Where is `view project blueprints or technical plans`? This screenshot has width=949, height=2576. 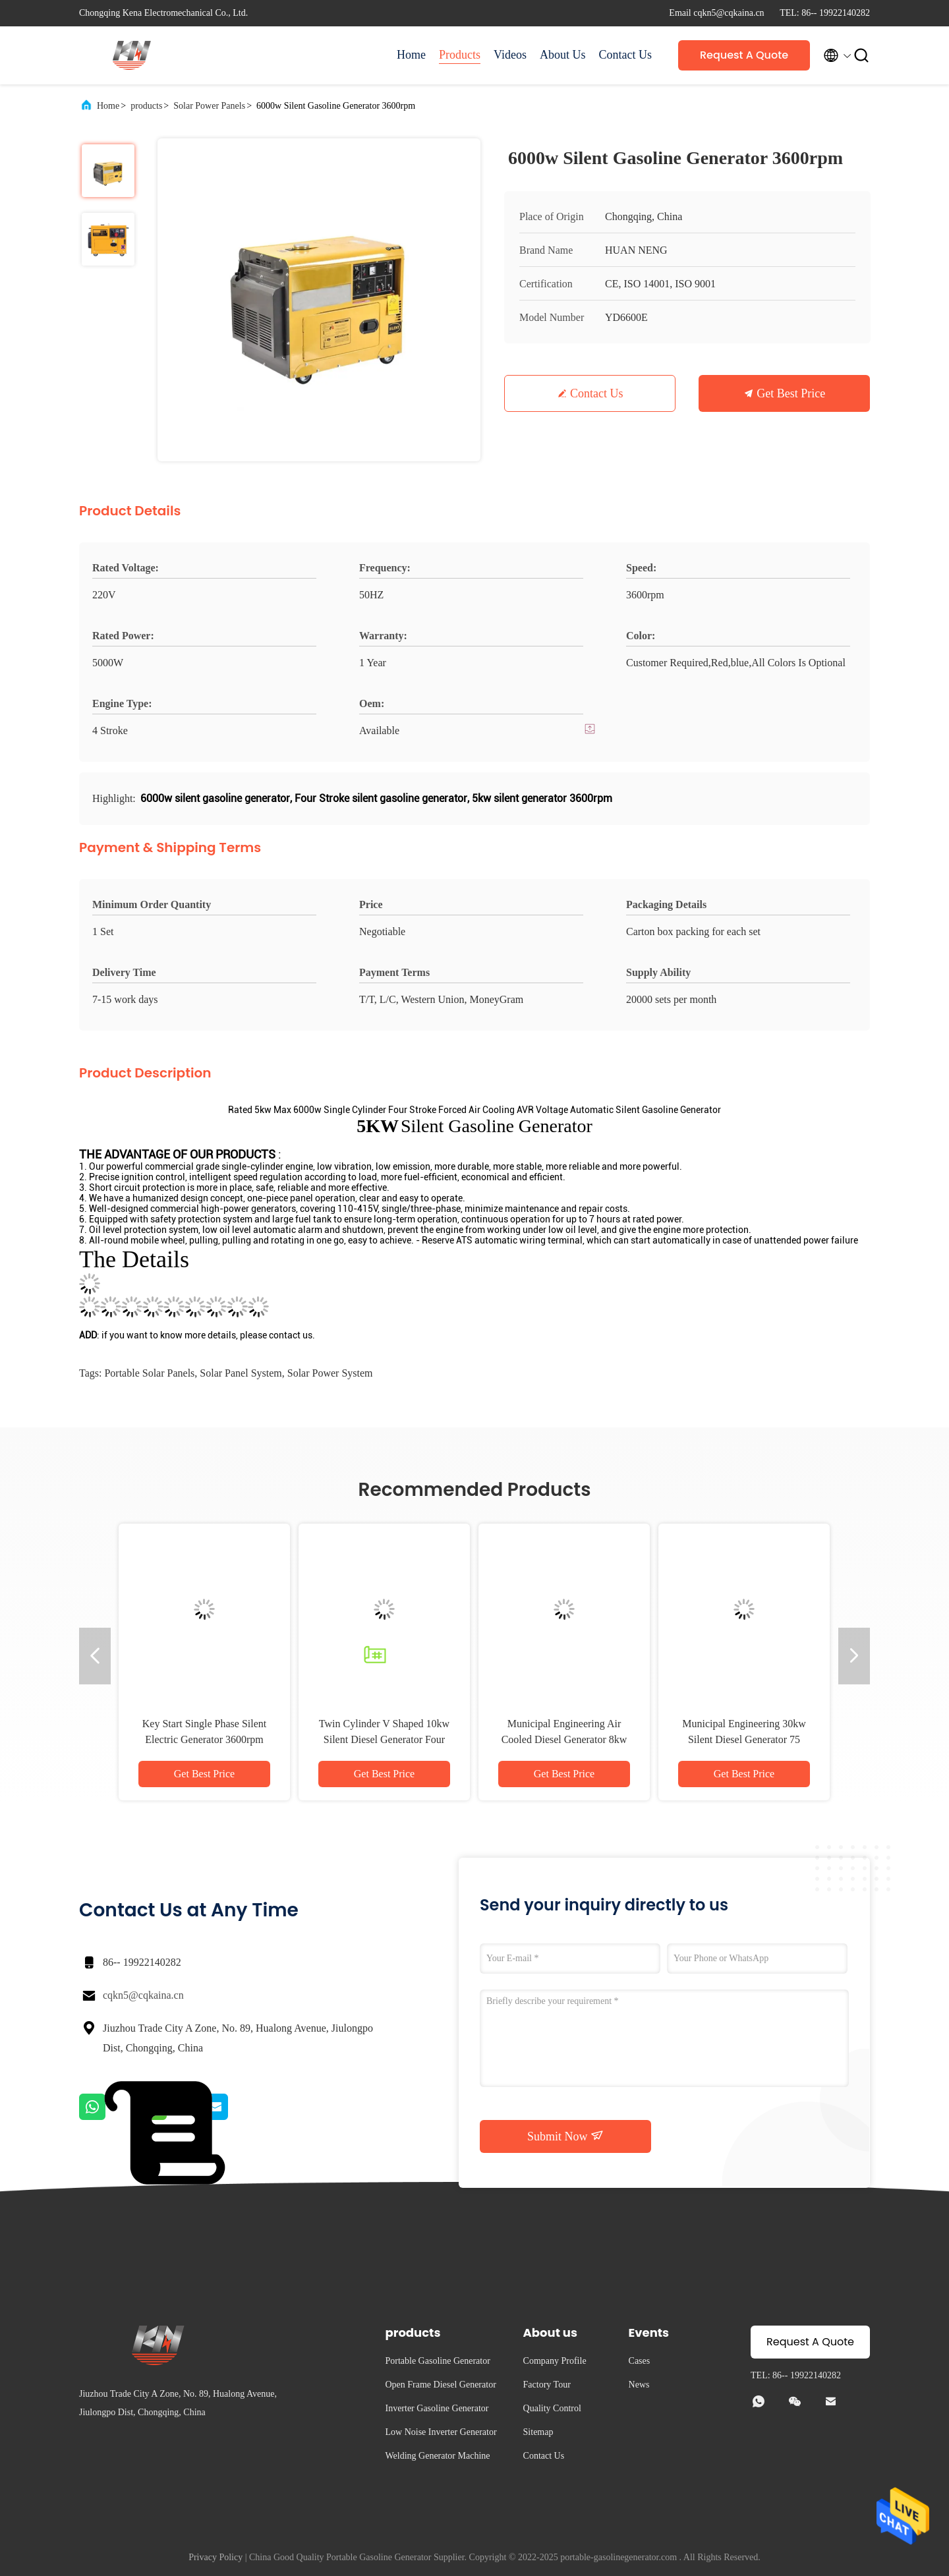 view project blueprints or technical plans is located at coordinates (375, 1655).